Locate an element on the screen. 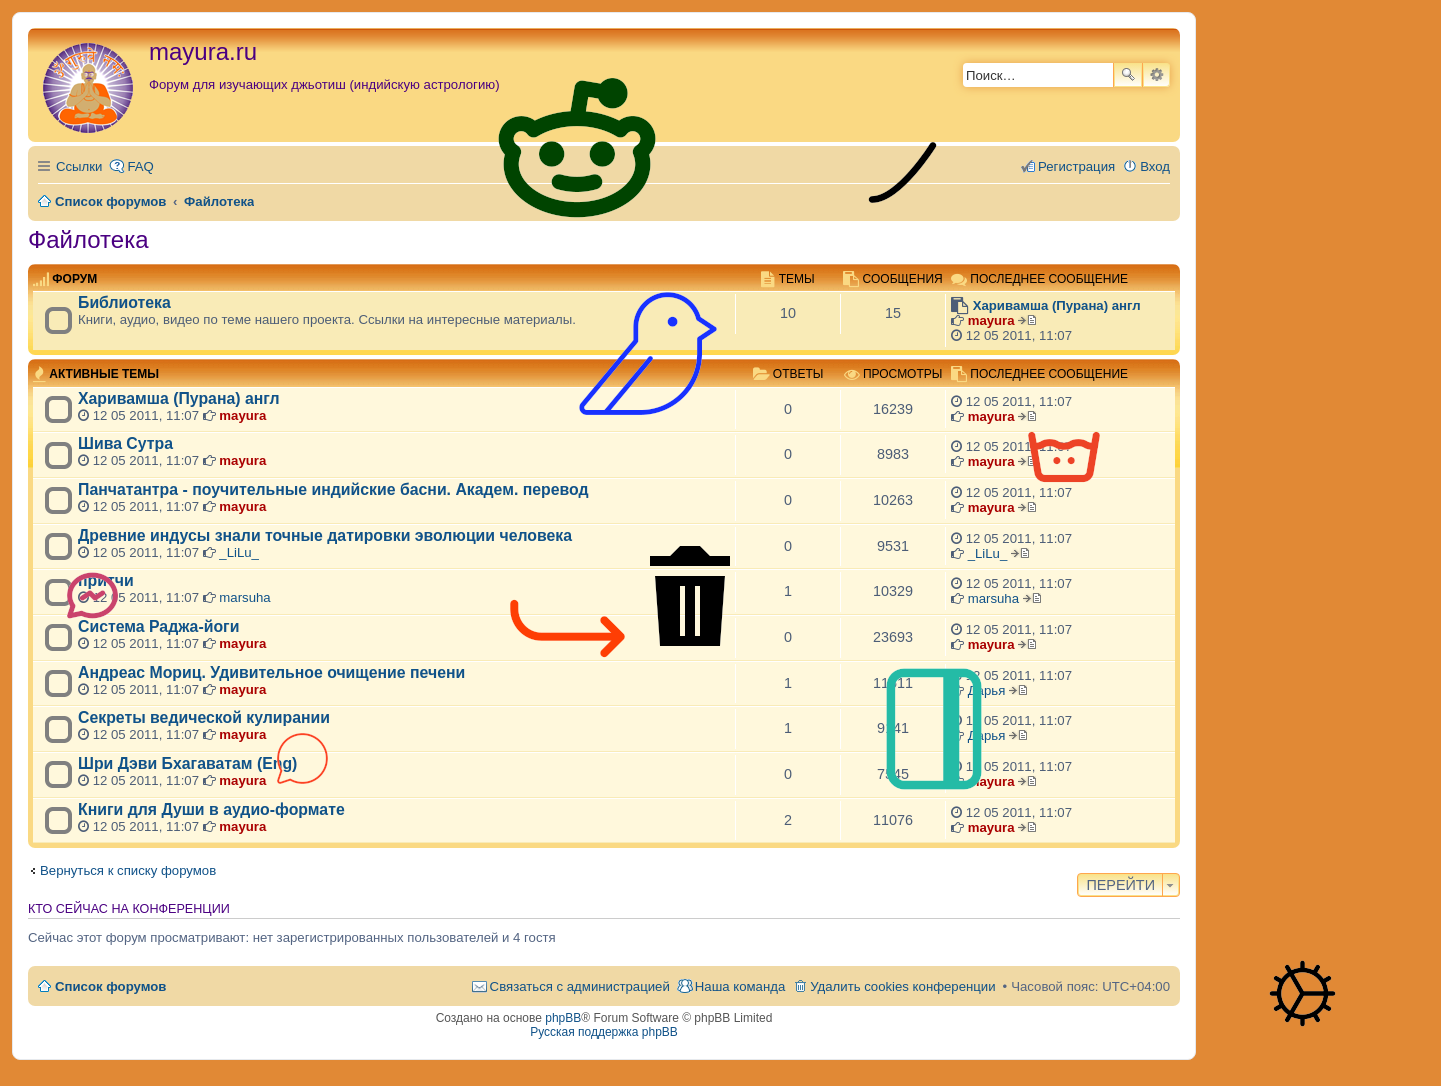 The width and height of the screenshot is (1441, 1086). open Facebook Messenger is located at coordinates (92, 595).